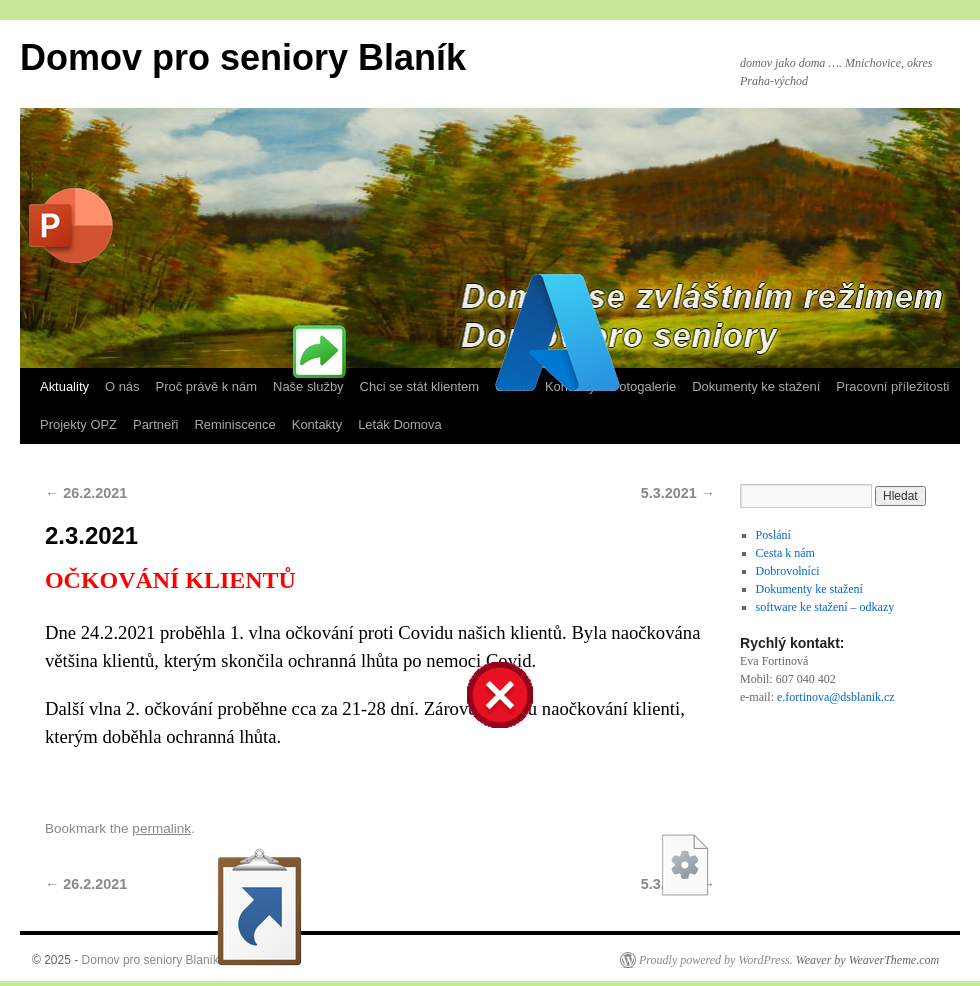 Image resolution: width=980 pixels, height=986 pixels. Describe the element at coordinates (557, 332) in the screenshot. I see `open Microsoft Azure portal` at that location.